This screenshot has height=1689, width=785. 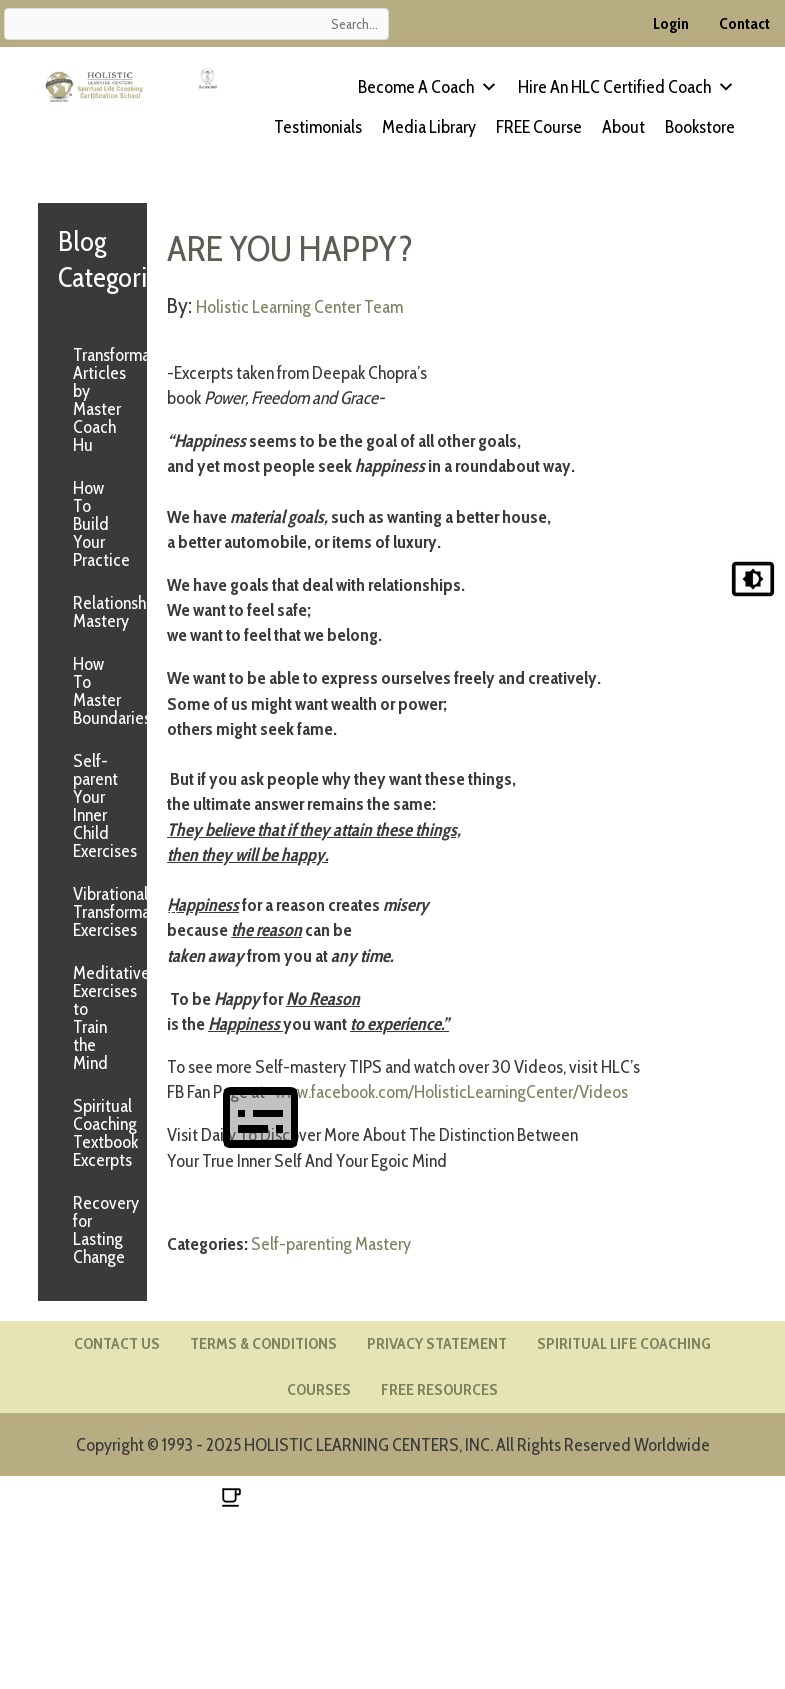 What do you see at coordinates (753, 579) in the screenshot?
I see `adjust display brightness settings` at bounding box center [753, 579].